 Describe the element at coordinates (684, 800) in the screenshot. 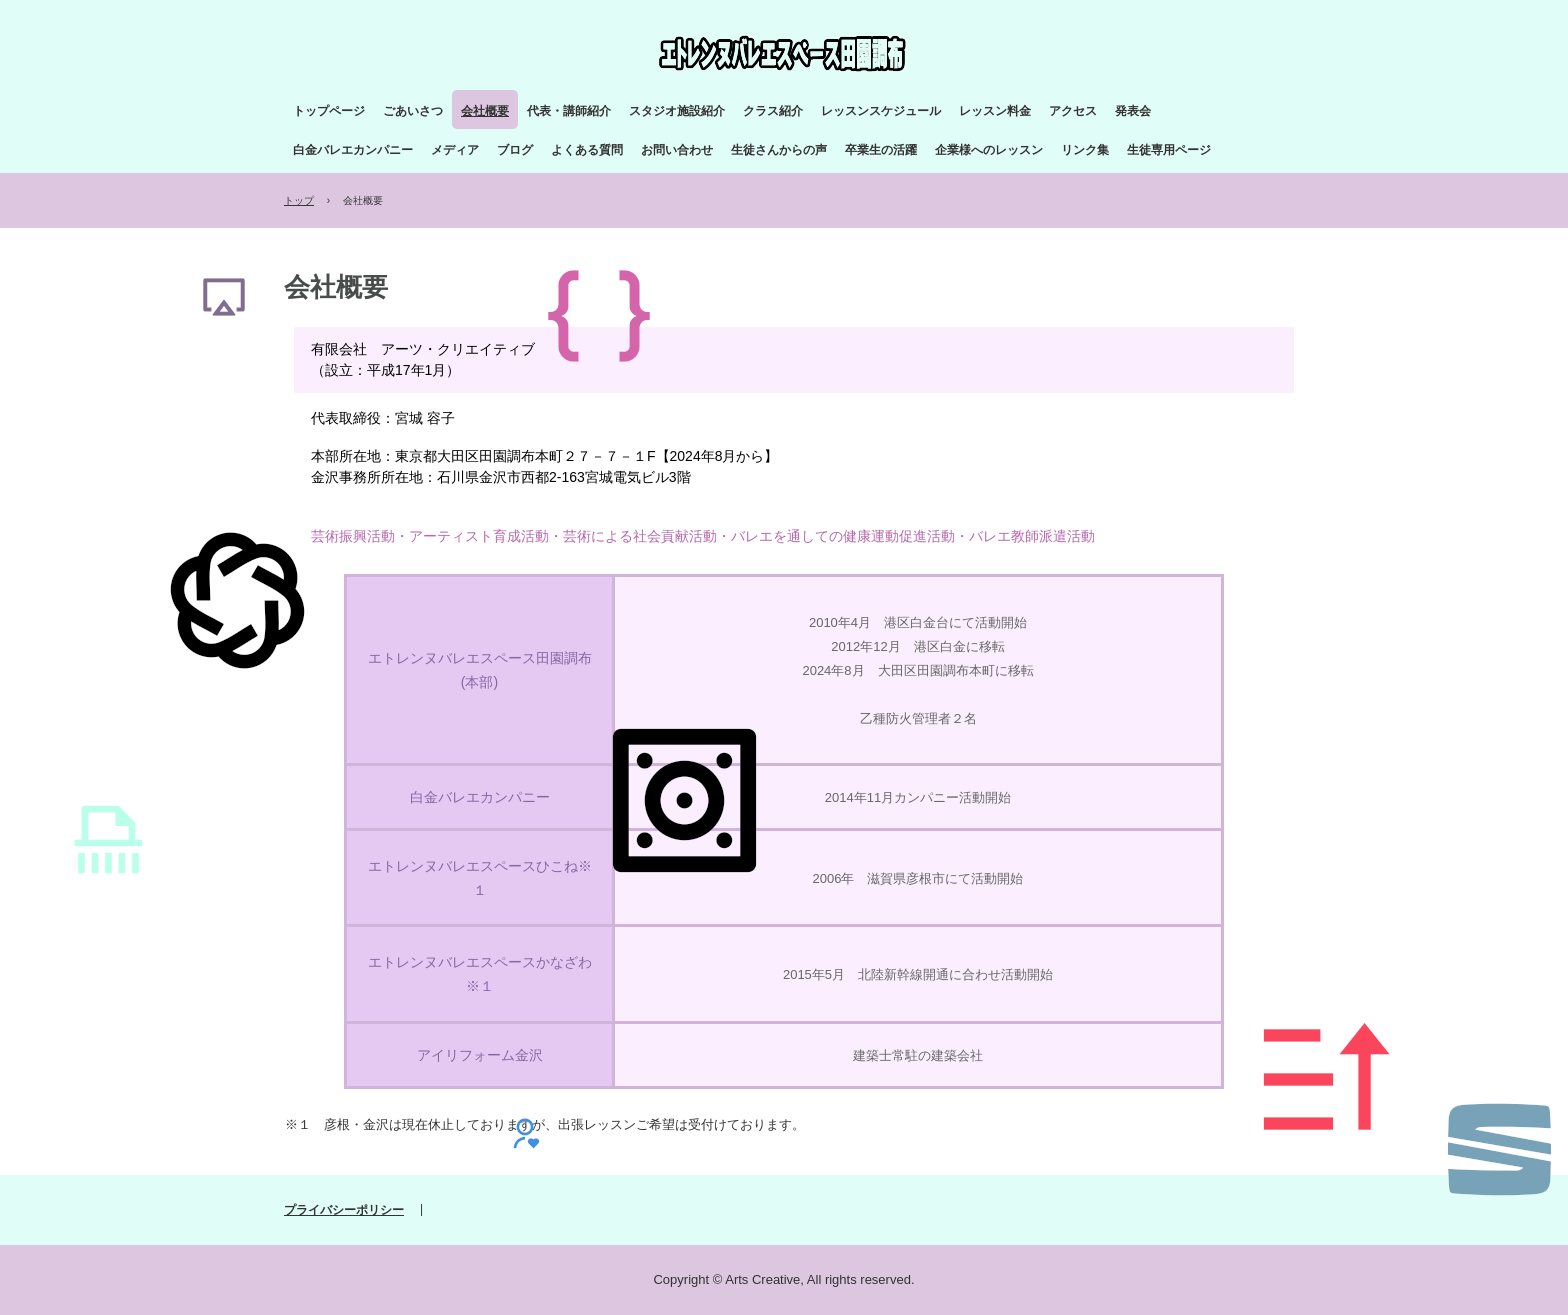

I see `audio speaker or sound output device` at that location.